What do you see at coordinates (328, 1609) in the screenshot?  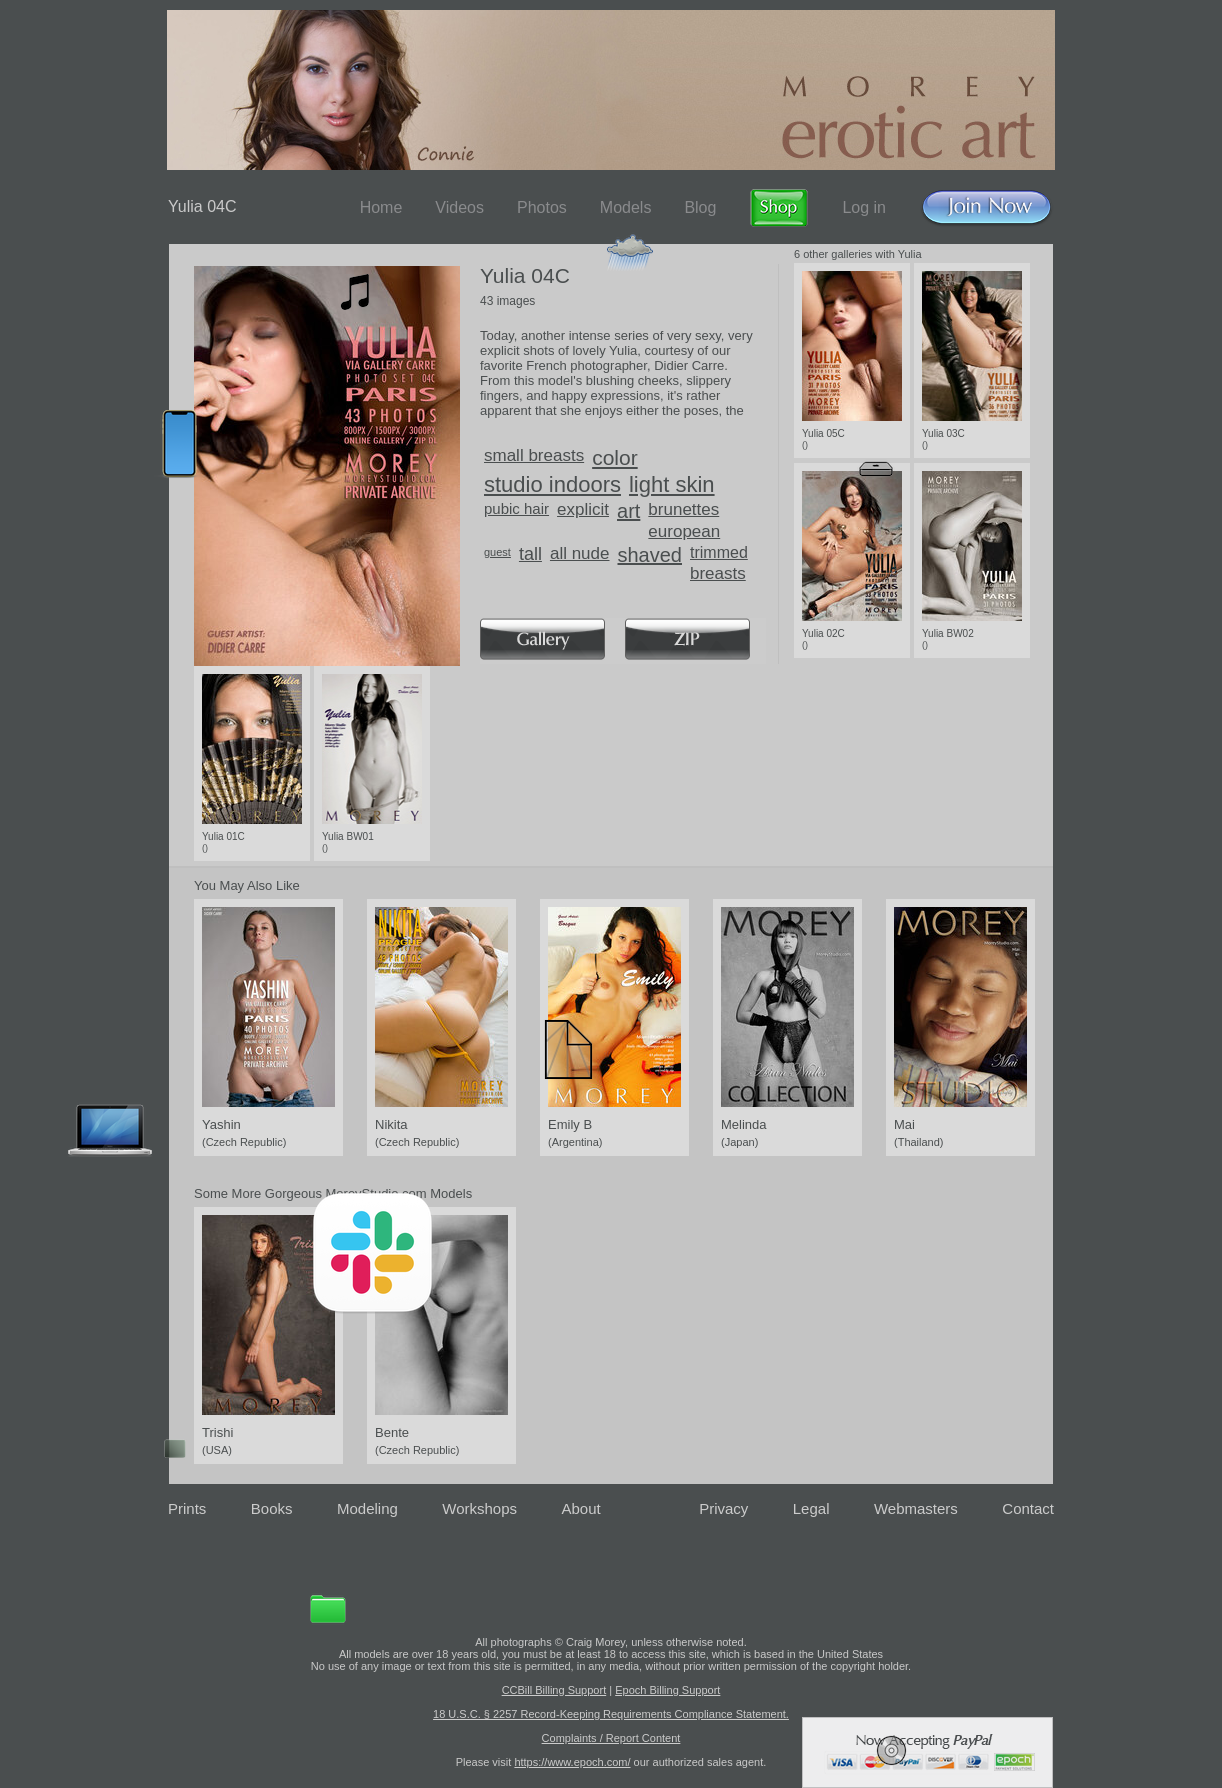 I see `open folder to view contents` at bounding box center [328, 1609].